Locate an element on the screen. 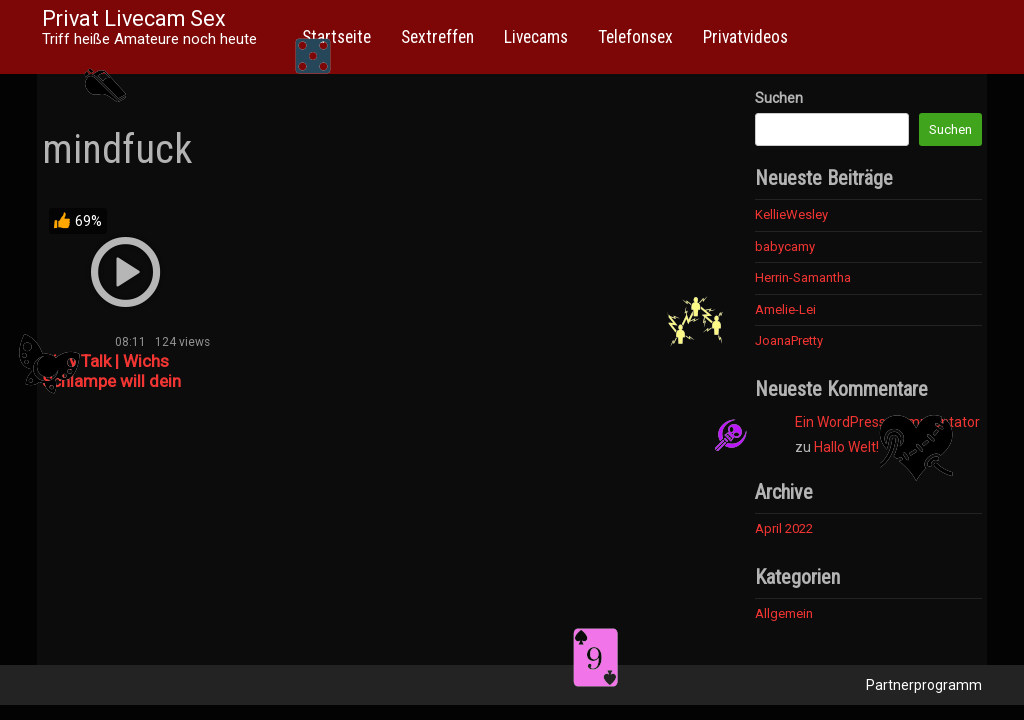  roll the dice or generate a random number is located at coordinates (313, 56).